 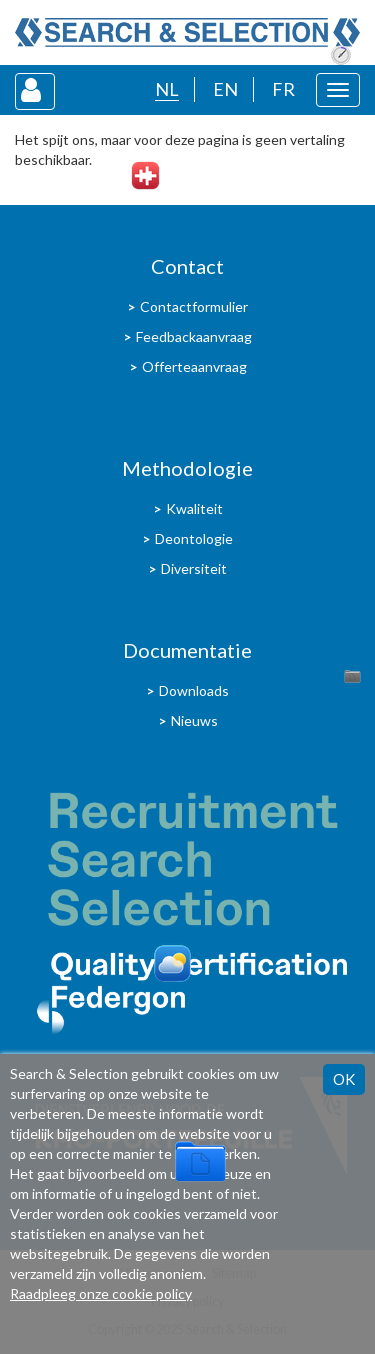 I want to click on open tenacity audio editor, so click(x=145, y=175).